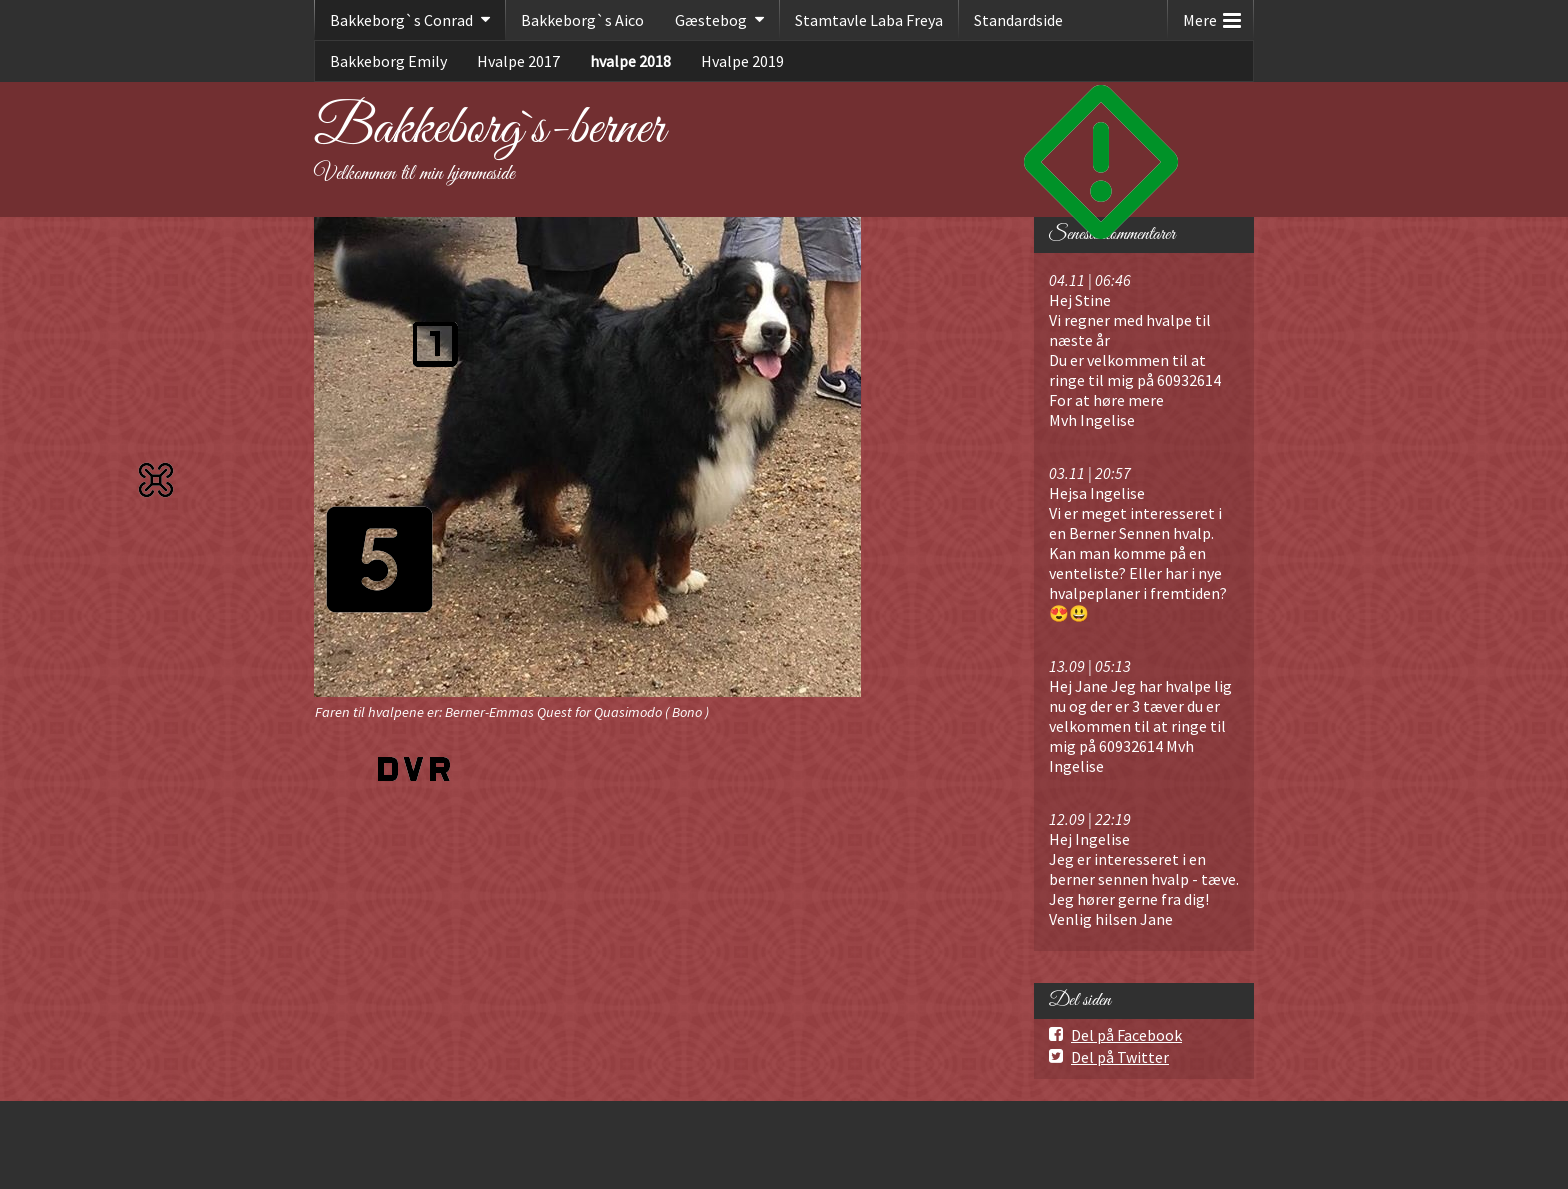 This screenshot has width=1568, height=1189. I want to click on indicates the first item or step in a sequence, so click(435, 344).